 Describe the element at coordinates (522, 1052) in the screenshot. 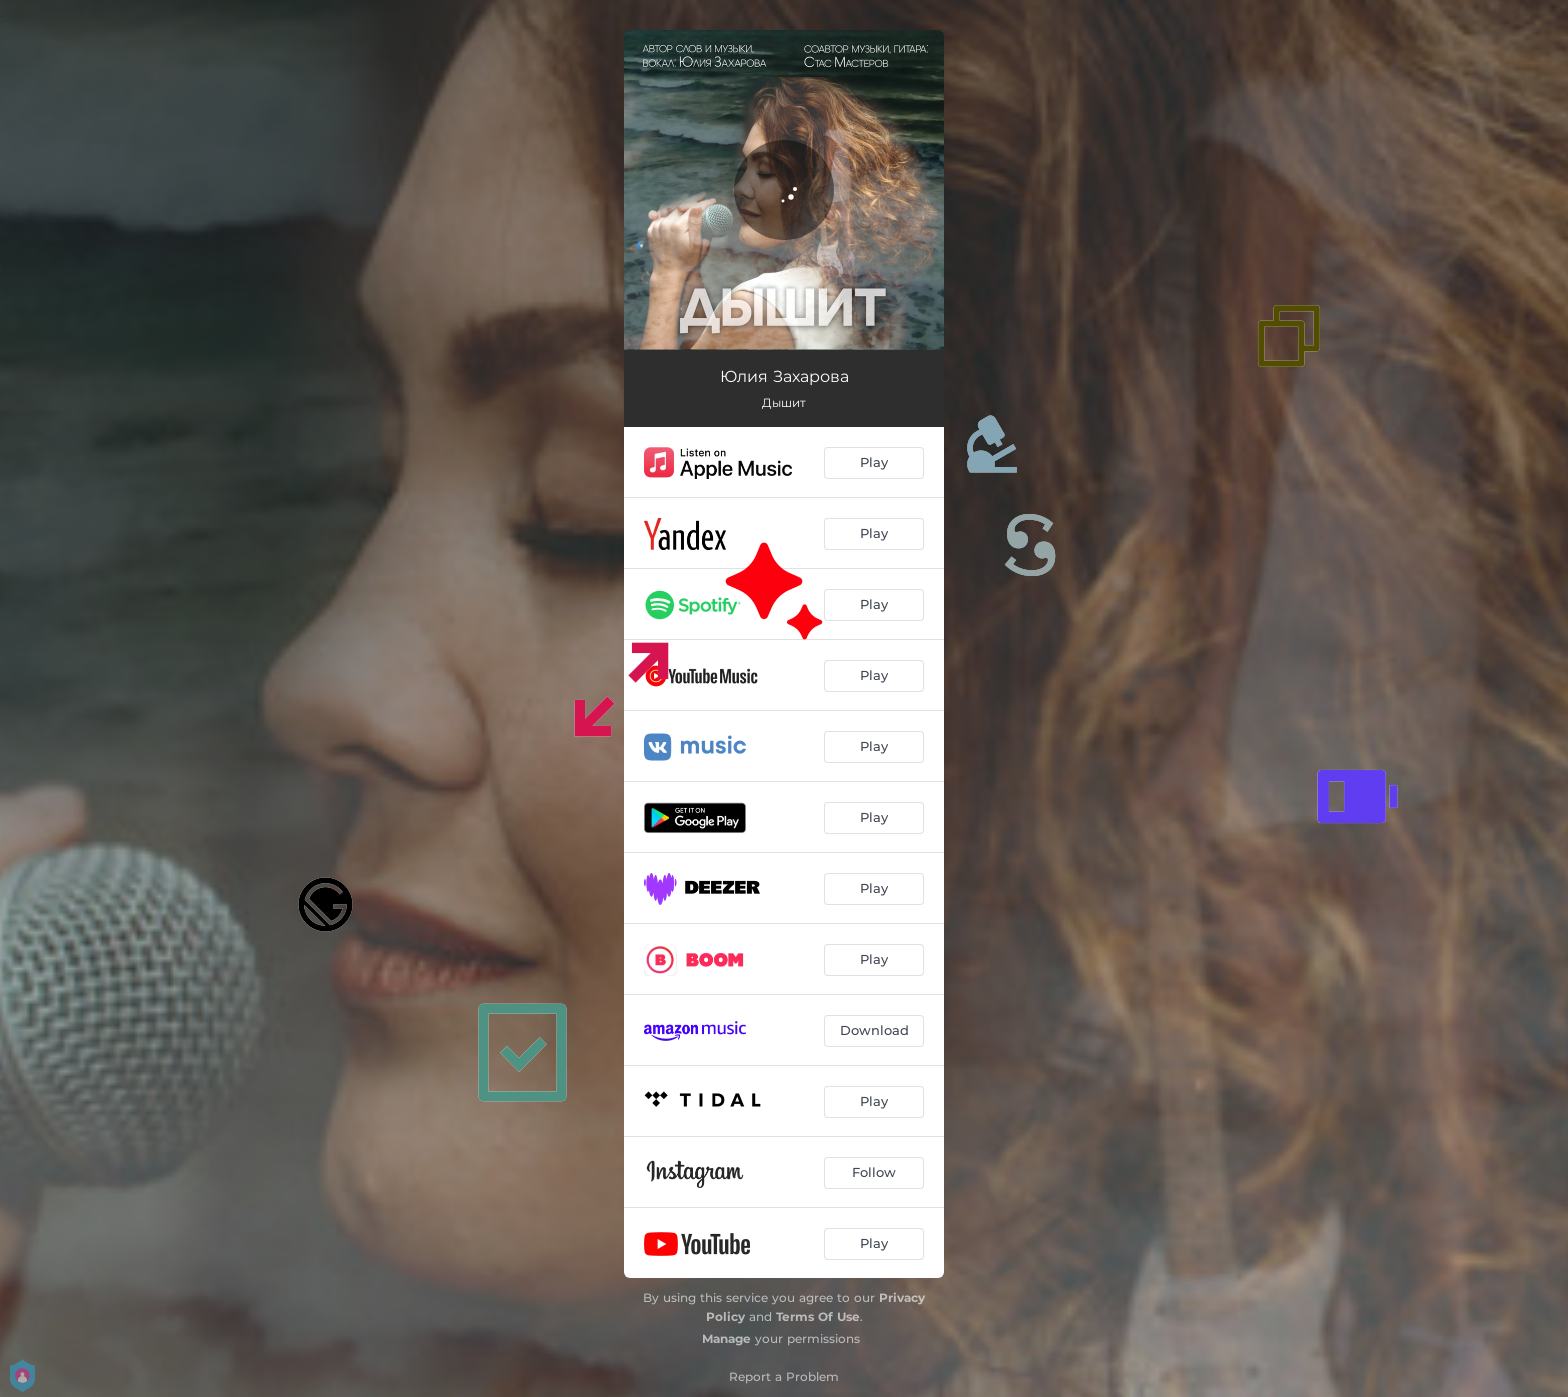

I see `mark task as complete` at that location.